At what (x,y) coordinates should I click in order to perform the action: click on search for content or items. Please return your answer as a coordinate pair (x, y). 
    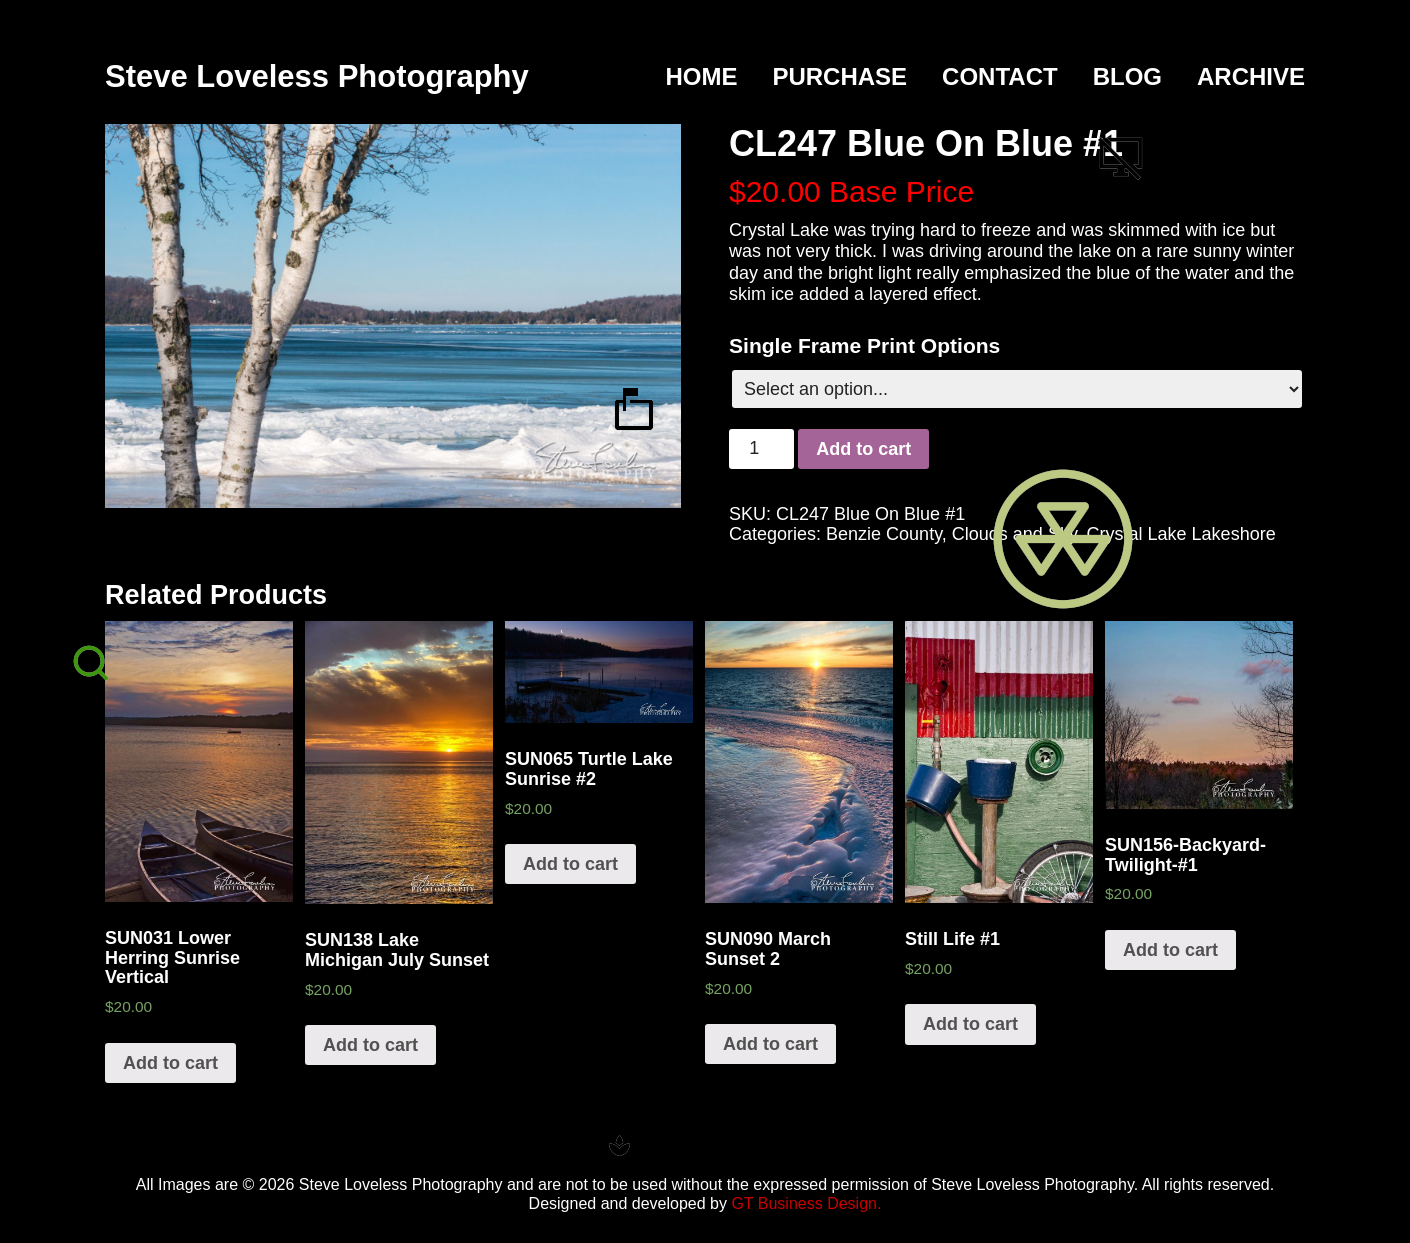
    Looking at the image, I should click on (91, 663).